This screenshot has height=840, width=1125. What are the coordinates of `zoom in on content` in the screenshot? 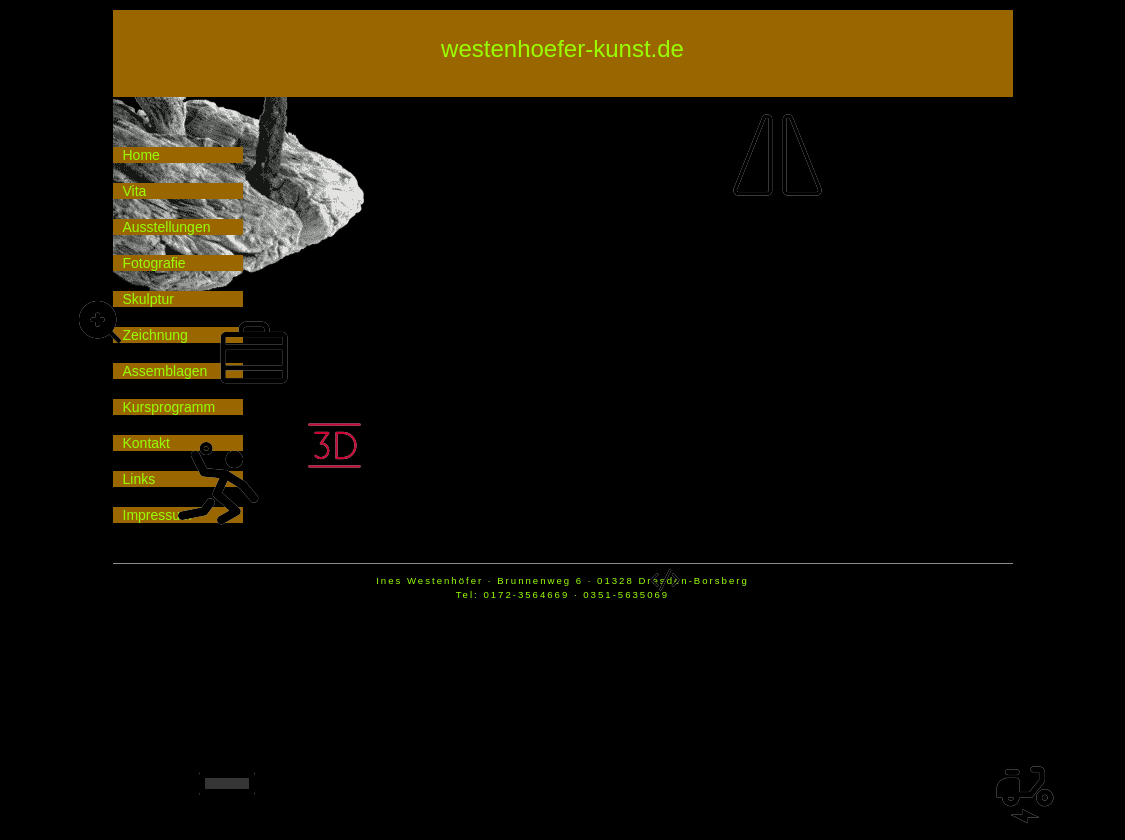 It's located at (100, 322).